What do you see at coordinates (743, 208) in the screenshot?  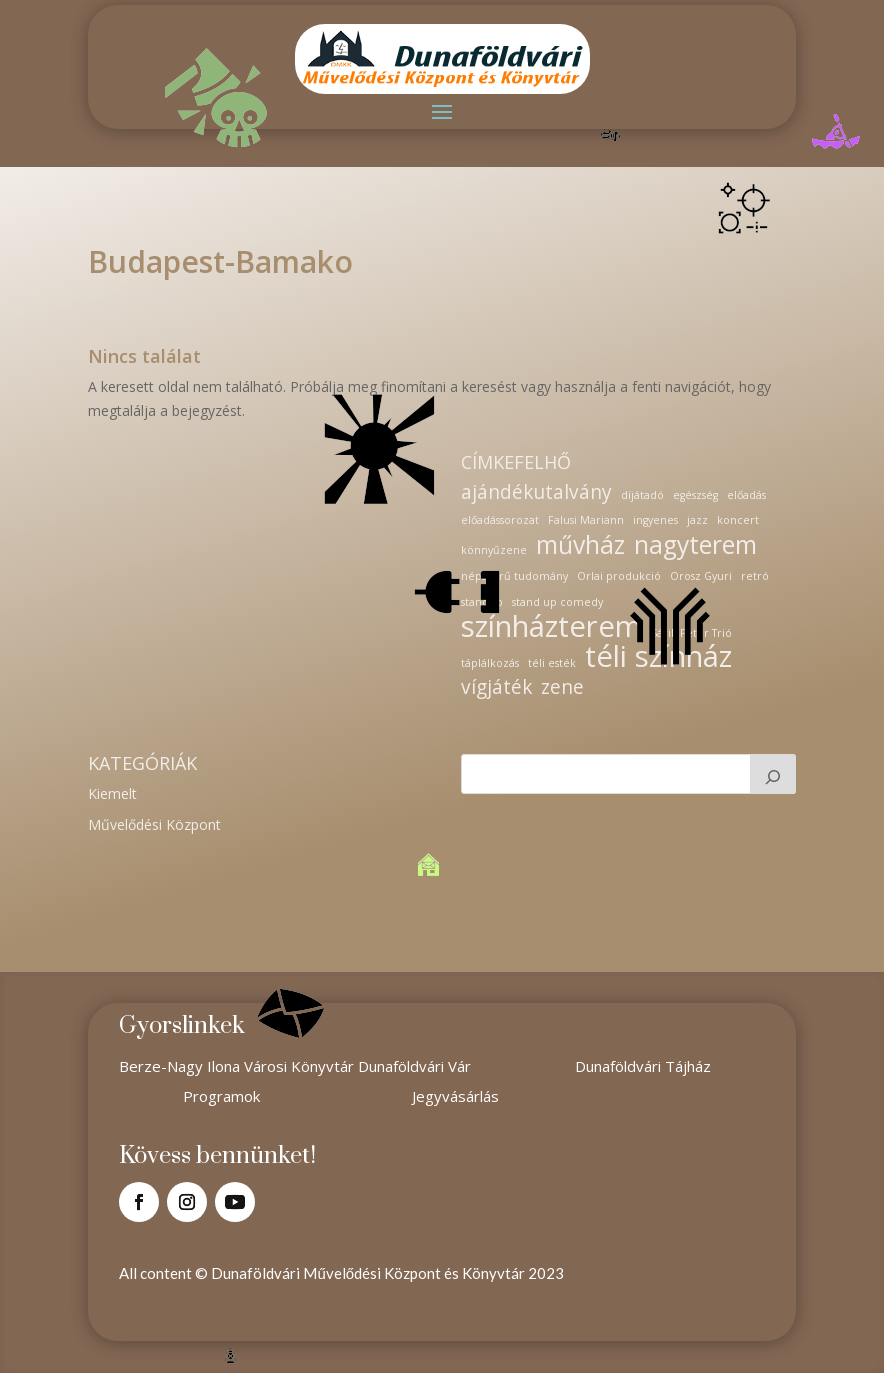 I see `select multiple targets or objects` at bounding box center [743, 208].